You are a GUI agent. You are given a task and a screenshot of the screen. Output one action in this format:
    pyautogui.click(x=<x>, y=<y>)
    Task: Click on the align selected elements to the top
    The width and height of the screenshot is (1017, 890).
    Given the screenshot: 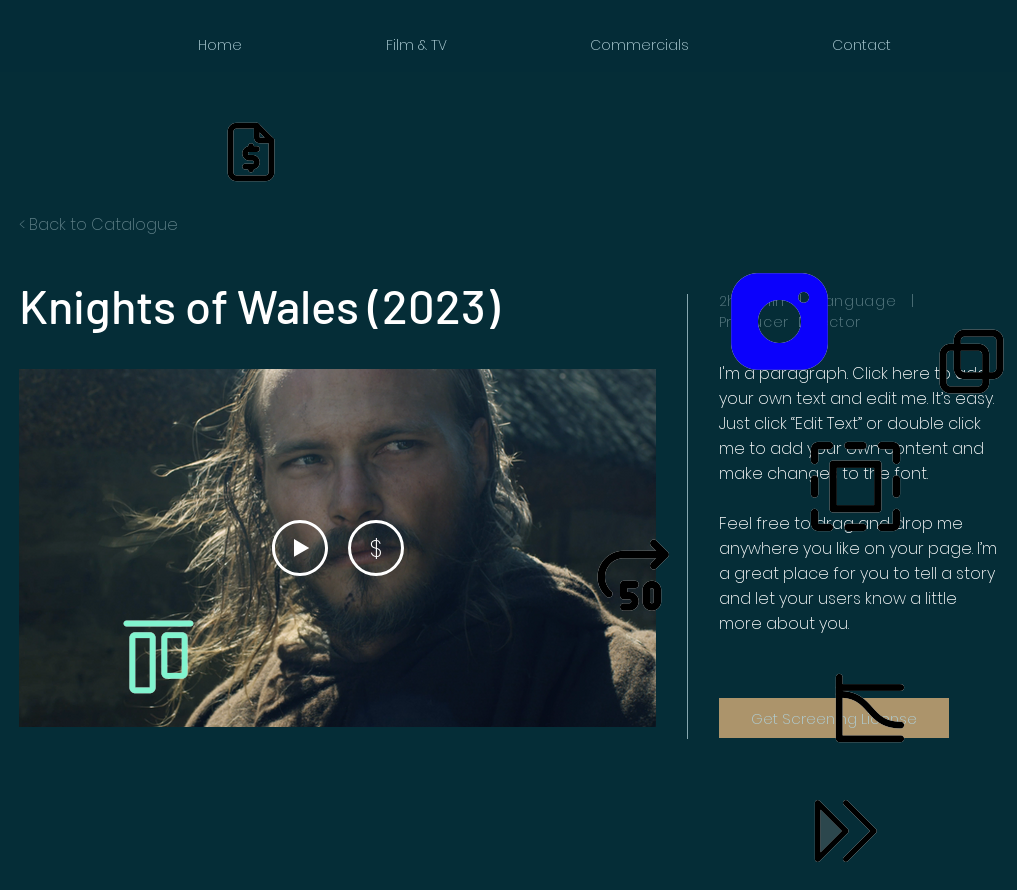 What is the action you would take?
    pyautogui.click(x=158, y=655)
    